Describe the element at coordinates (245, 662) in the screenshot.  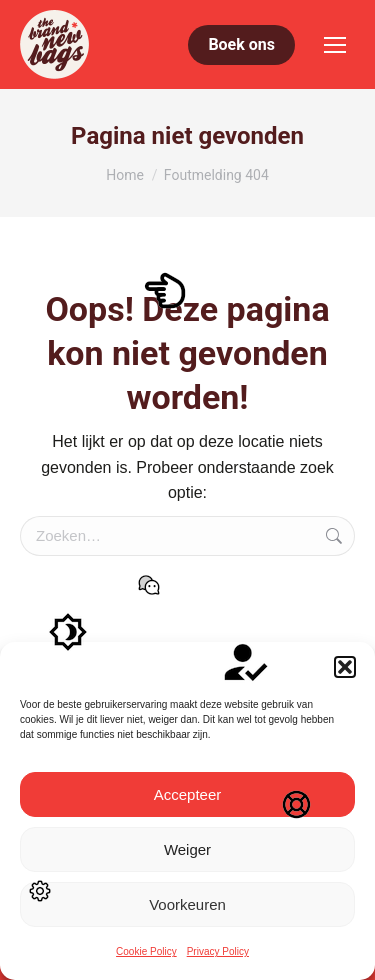
I see `verify or approve a user account` at that location.